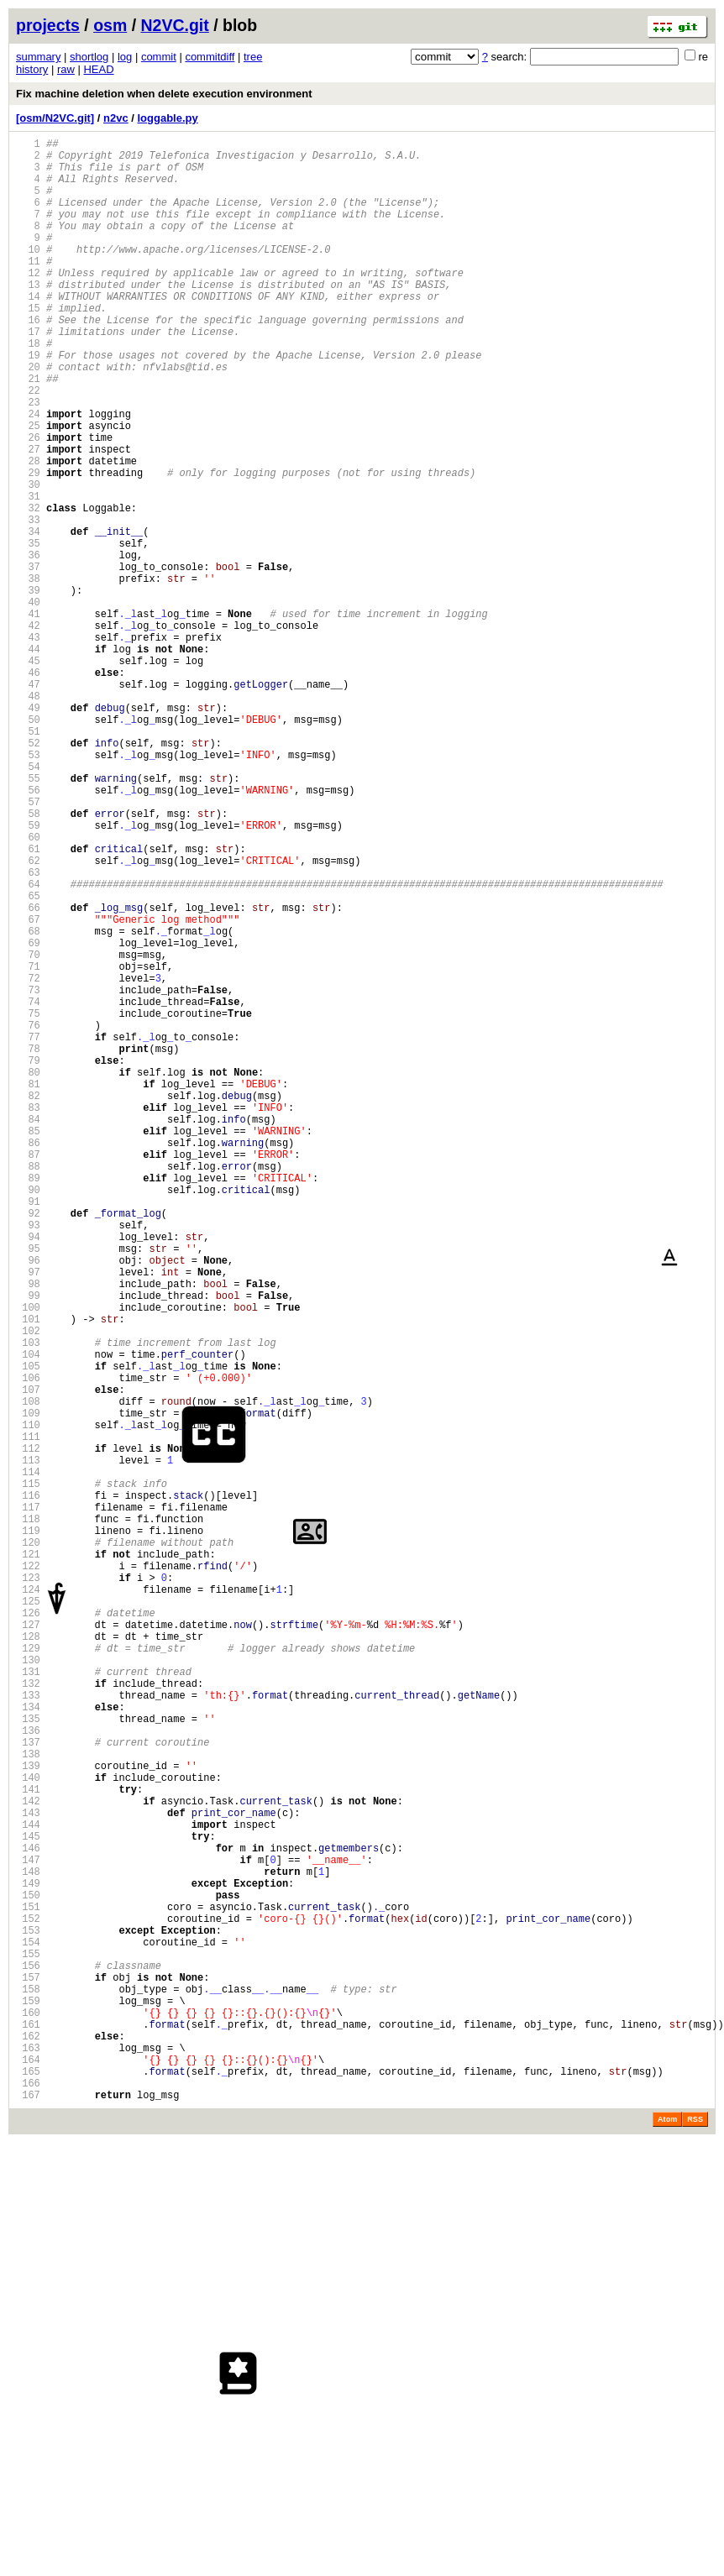 This screenshot has width=724, height=2576. What do you see at coordinates (310, 1531) in the screenshot?
I see `view contact's phone information` at bounding box center [310, 1531].